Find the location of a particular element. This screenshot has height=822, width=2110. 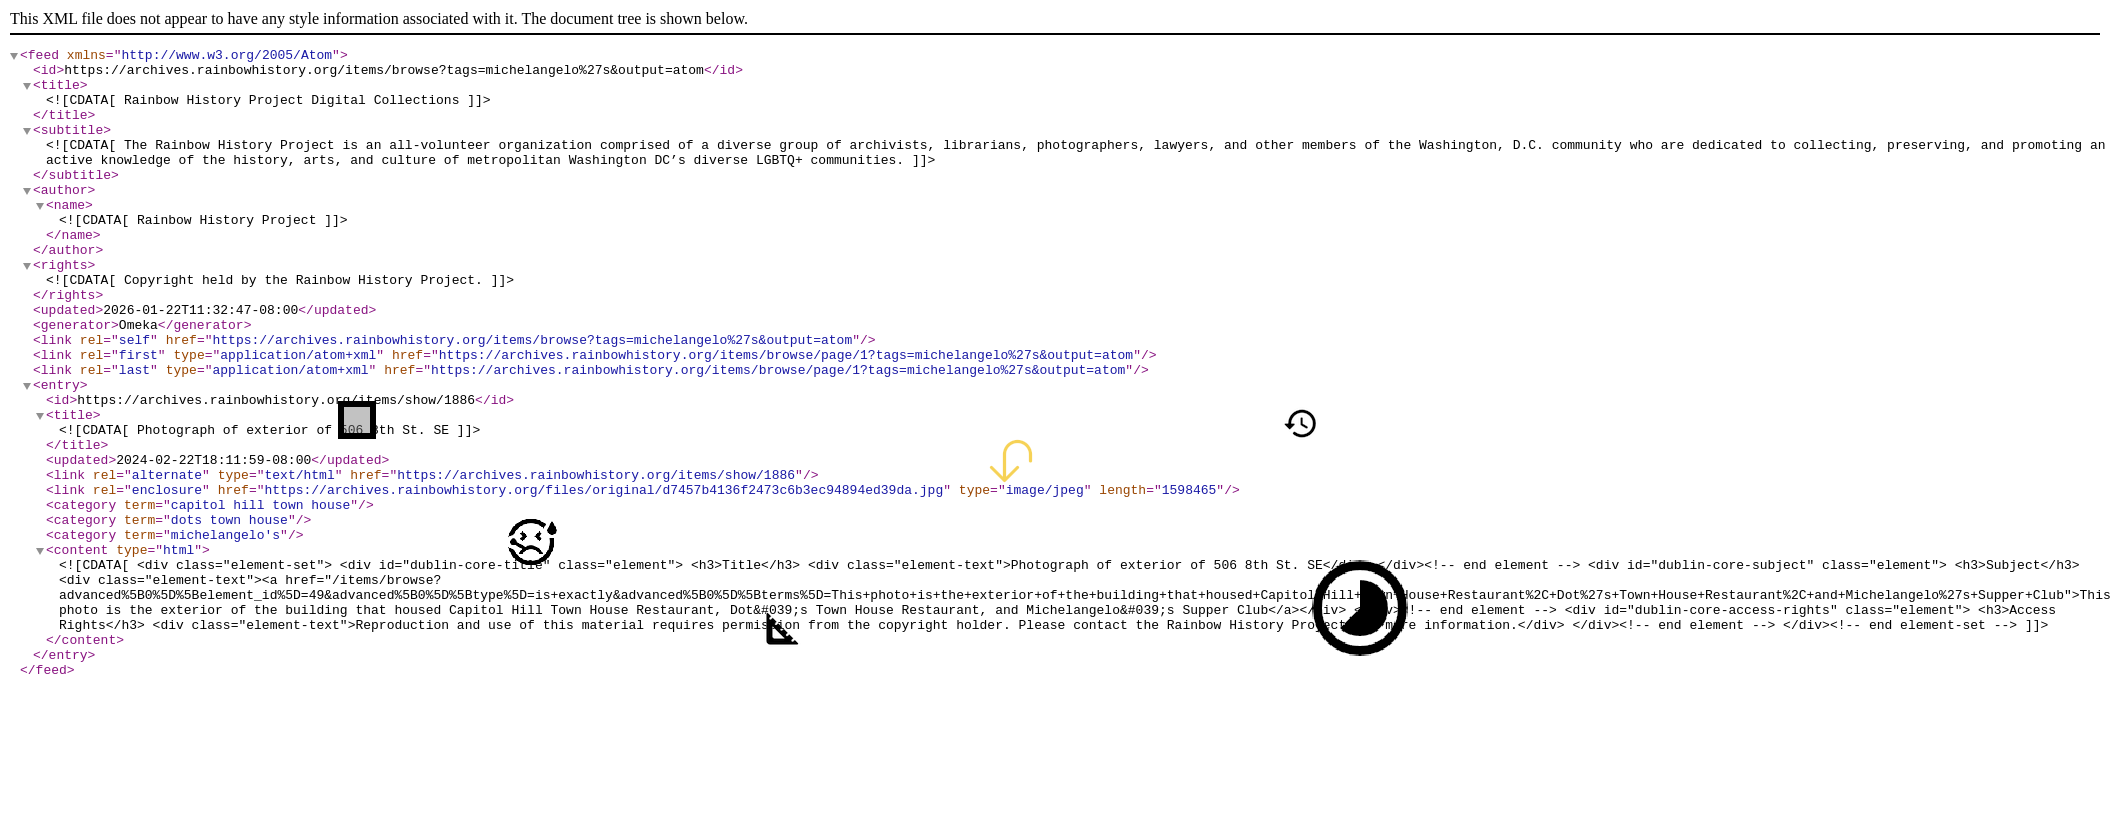

stop media playback is located at coordinates (357, 420).